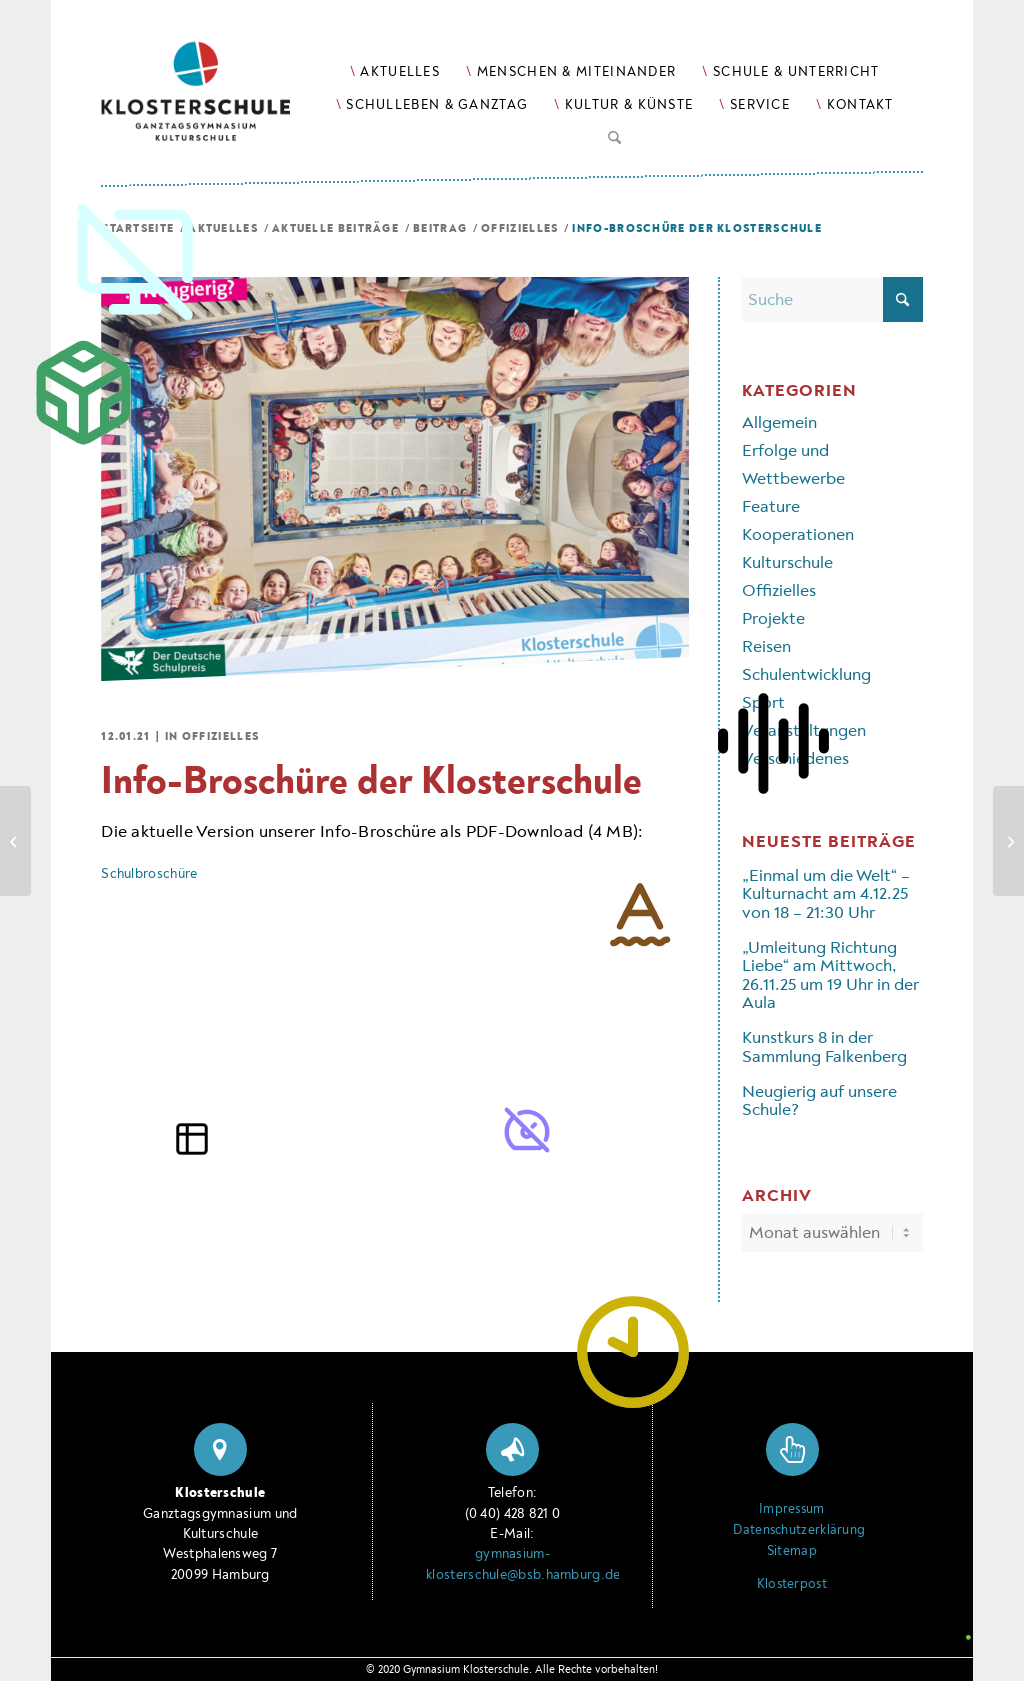 The width and height of the screenshot is (1024, 1681). What do you see at coordinates (135, 262) in the screenshot?
I see `disable display or screen sharing` at bounding box center [135, 262].